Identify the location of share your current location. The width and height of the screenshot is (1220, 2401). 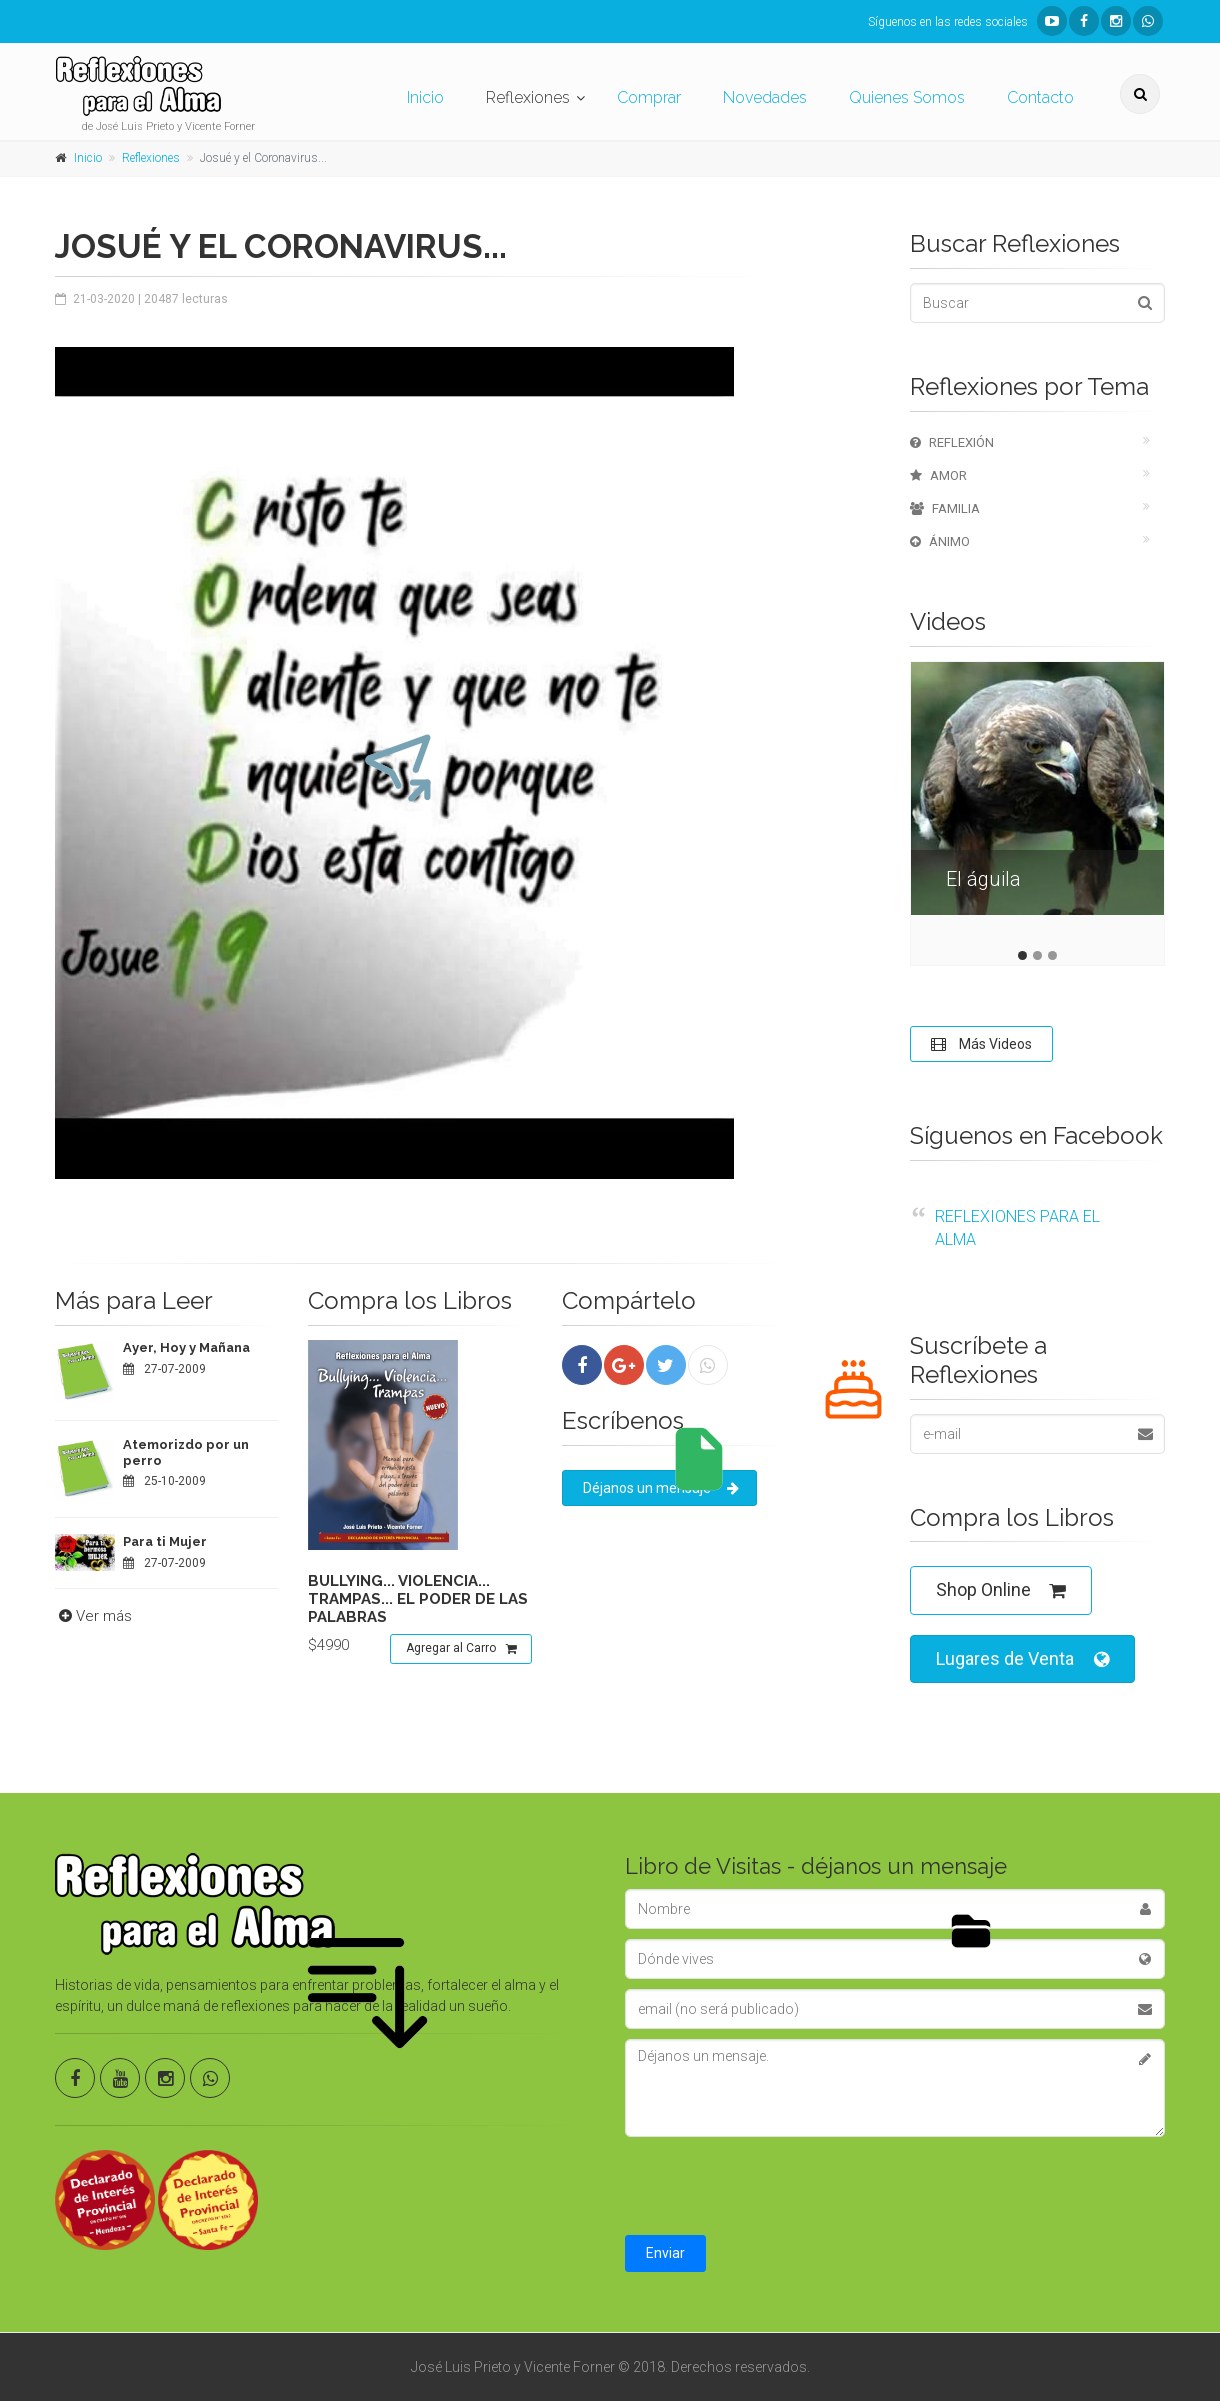
(398, 766).